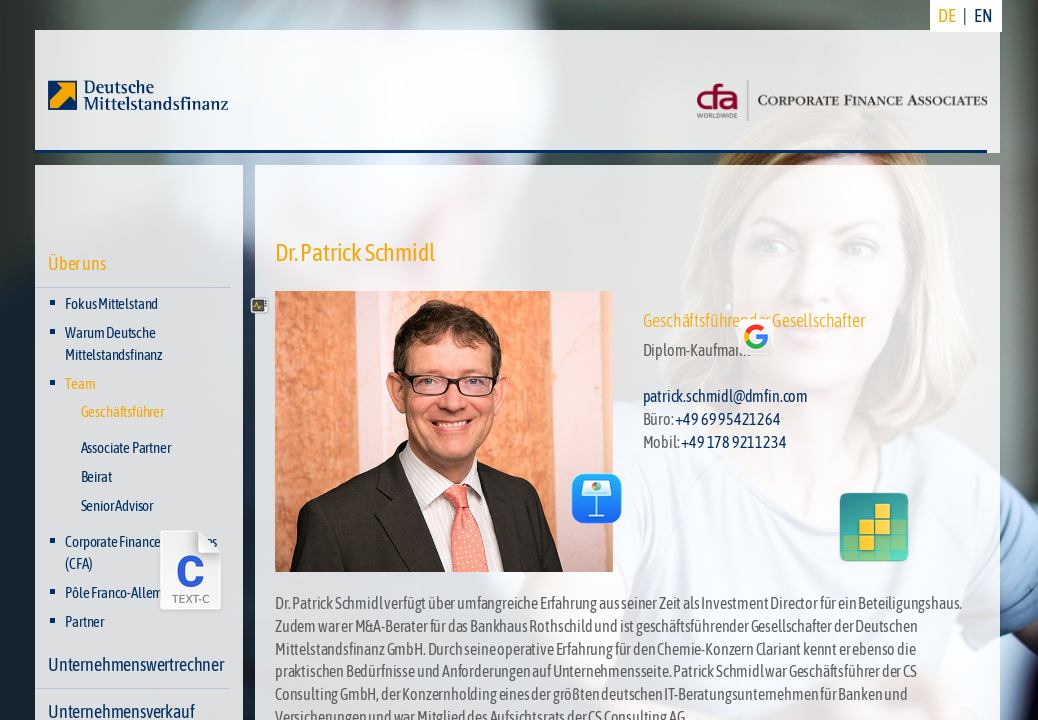  Describe the element at coordinates (190, 571) in the screenshot. I see `c programming language source file` at that location.